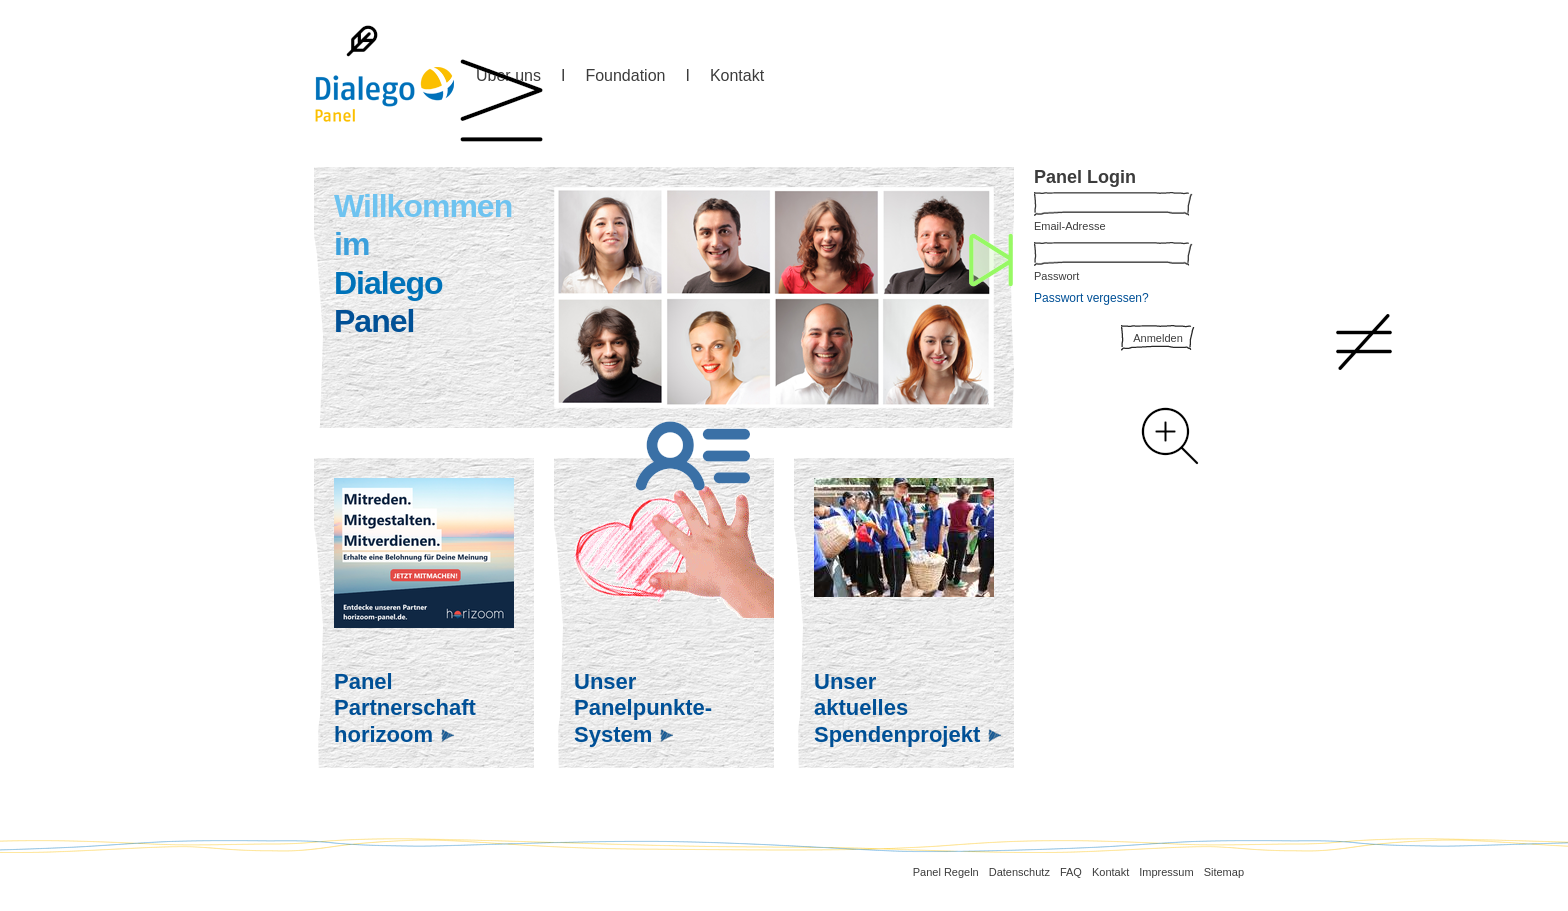  What do you see at coordinates (361, 41) in the screenshot?
I see `compose a new post or message` at bounding box center [361, 41].